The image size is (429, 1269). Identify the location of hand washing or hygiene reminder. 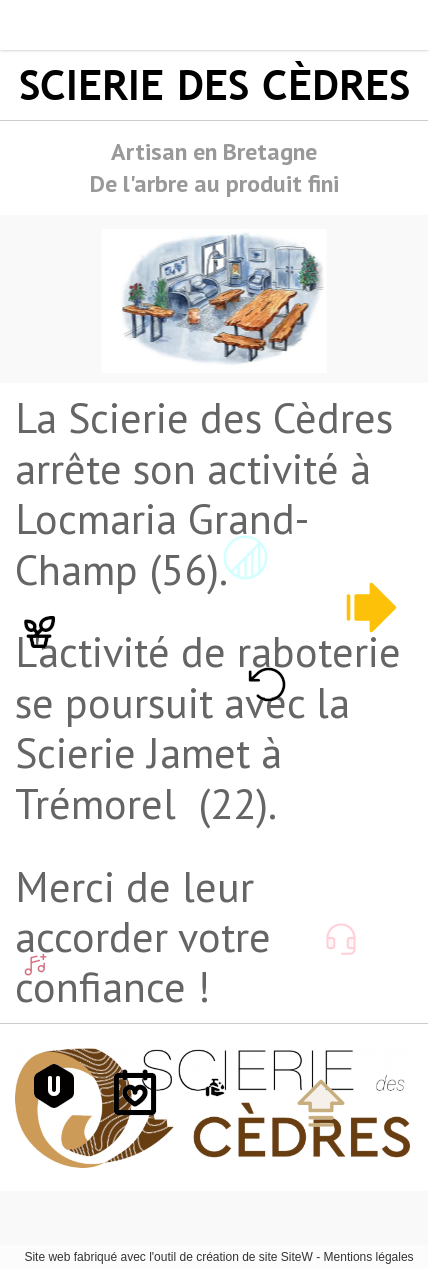
(215, 1087).